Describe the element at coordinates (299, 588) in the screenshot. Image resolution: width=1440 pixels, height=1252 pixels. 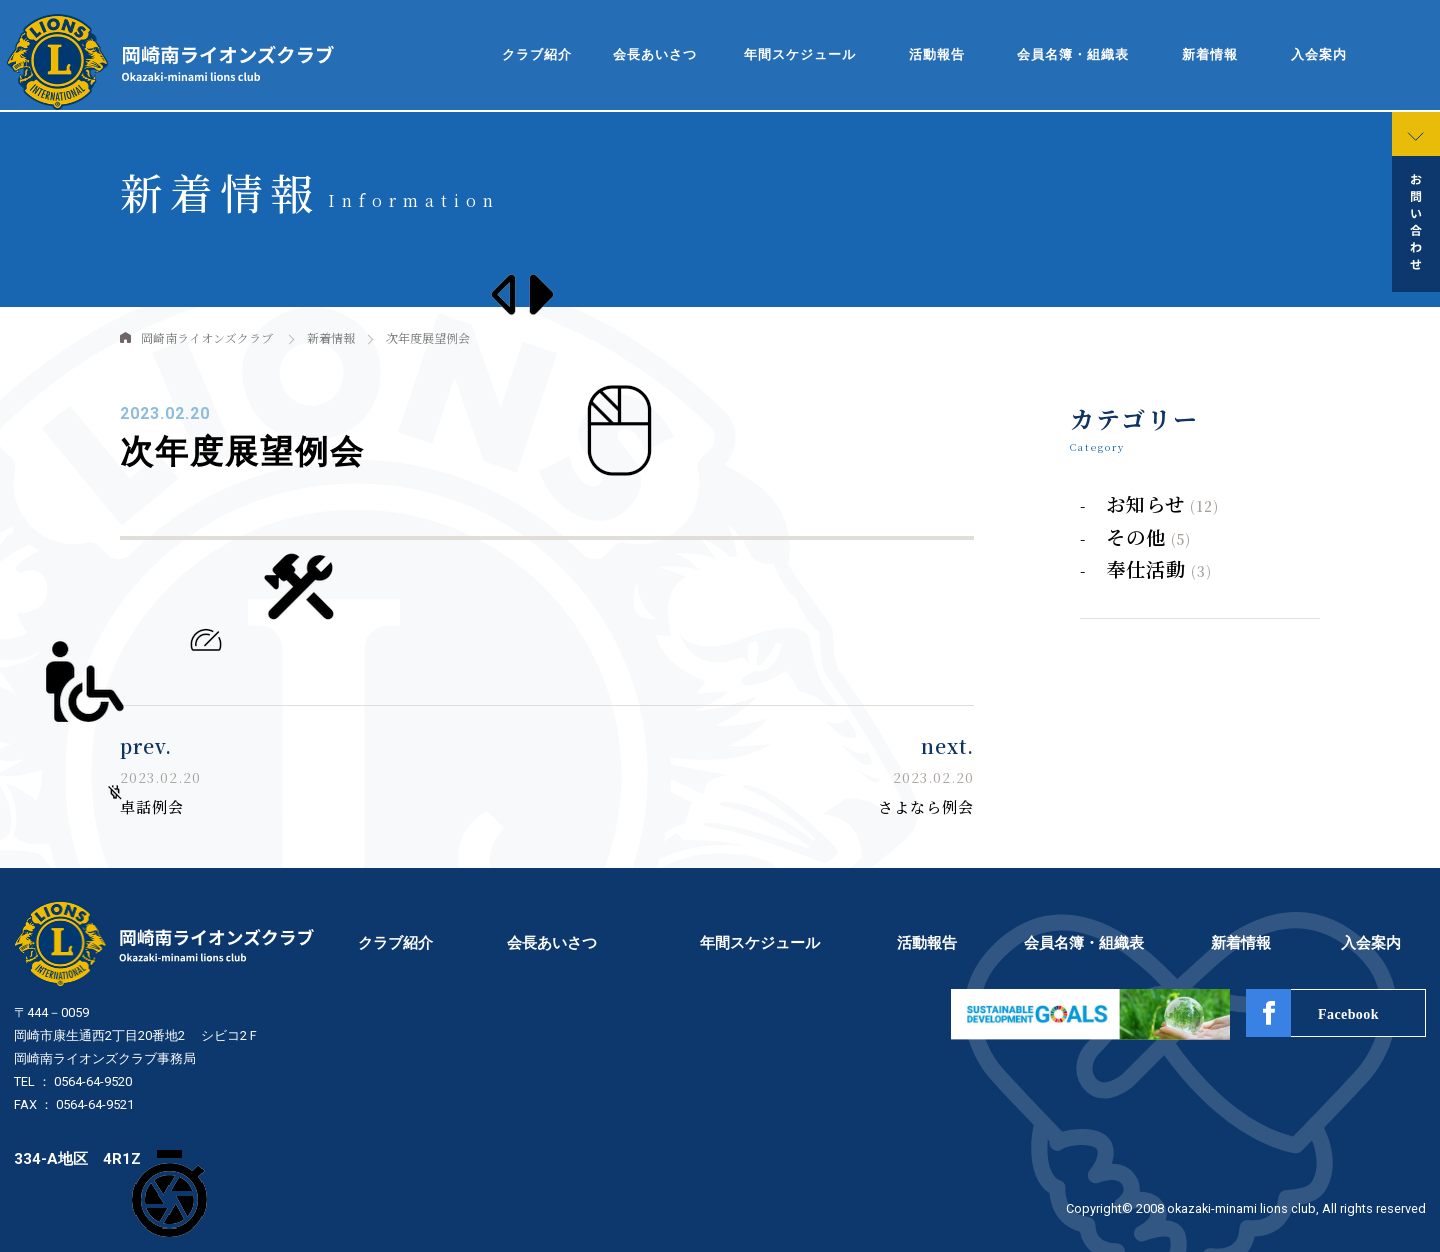
I see `indicates page or feature under construction` at that location.